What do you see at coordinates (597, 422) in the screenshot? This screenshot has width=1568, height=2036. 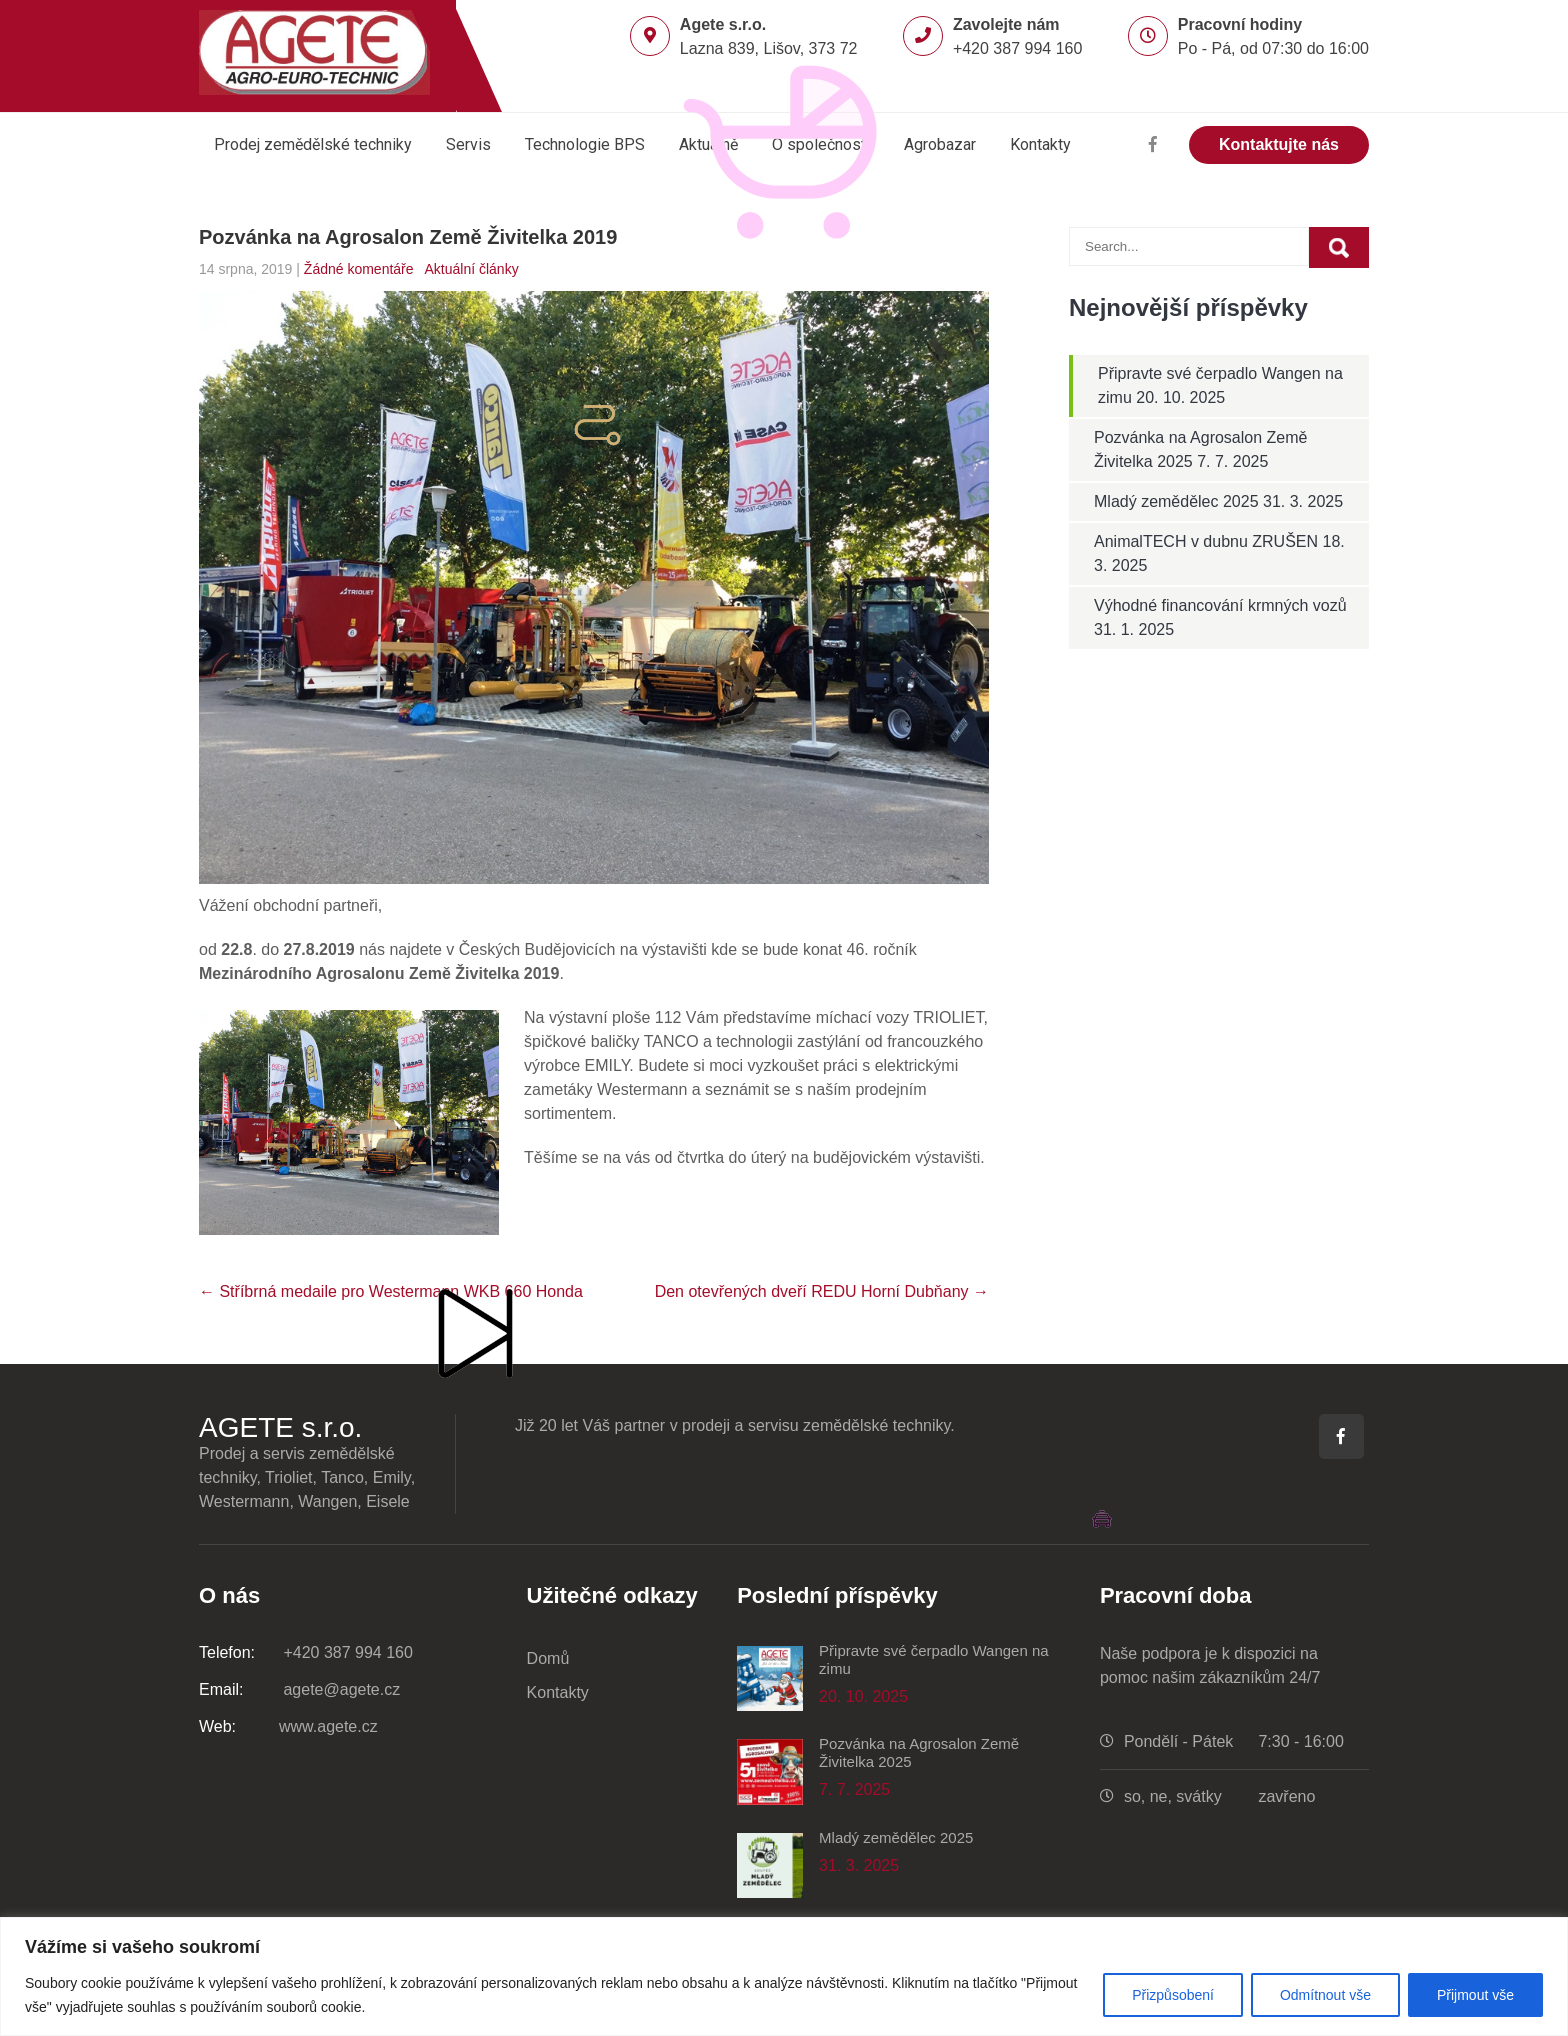 I see `view or edit a route path` at bounding box center [597, 422].